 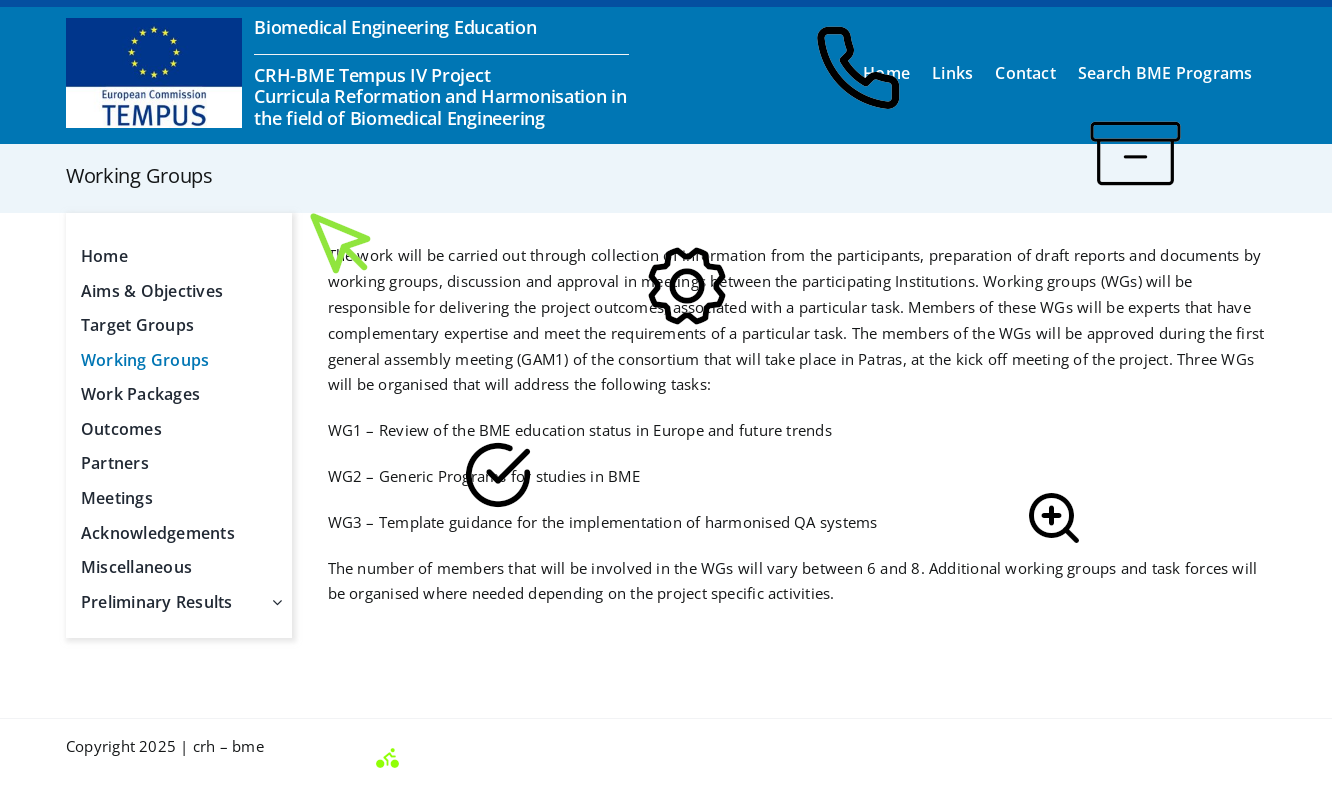 What do you see at coordinates (342, 245) in the screenshot?
I see `cursor selection tool` at bounding box center [342, 245].